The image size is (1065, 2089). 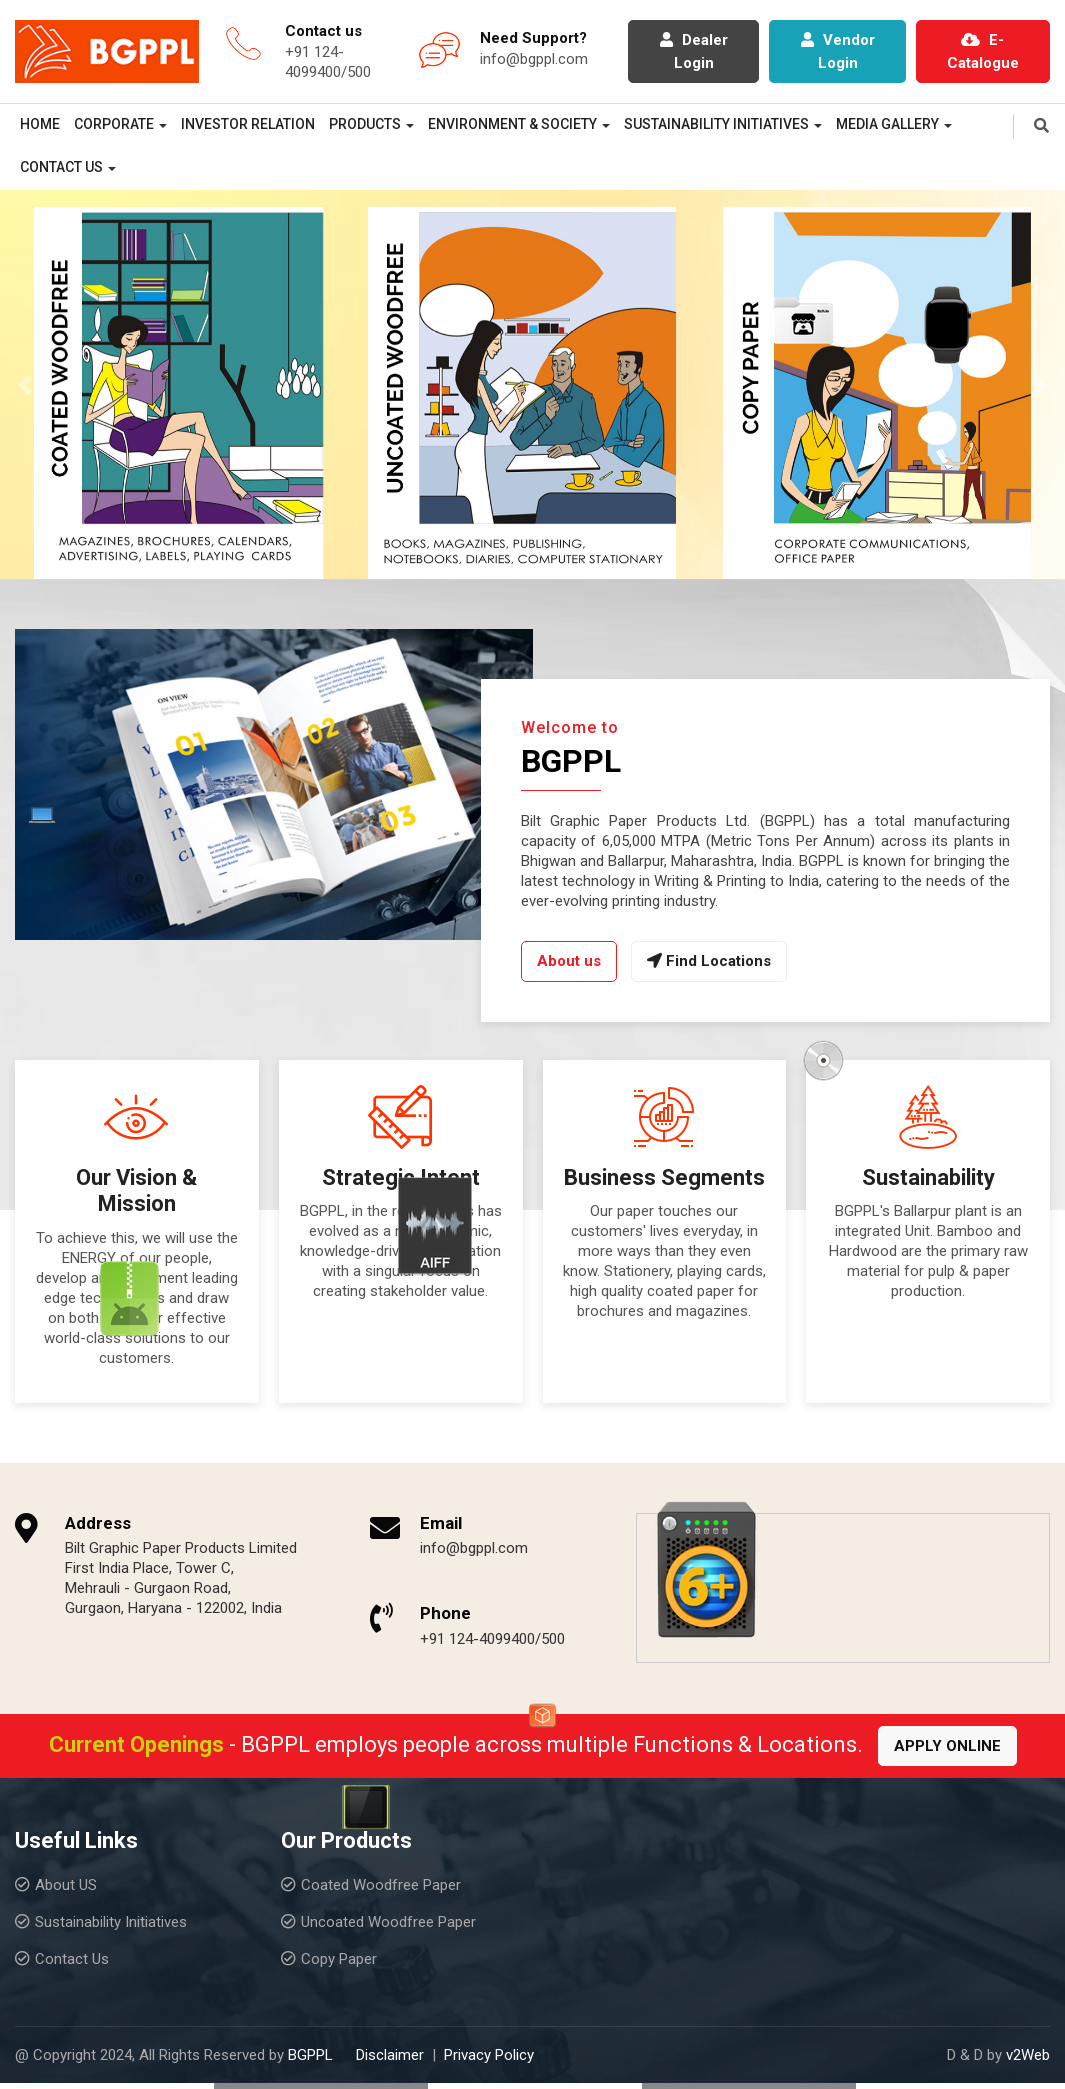 I want to click on RAID 6+ storage configuration or disk array, so click(x=706, y=1569).